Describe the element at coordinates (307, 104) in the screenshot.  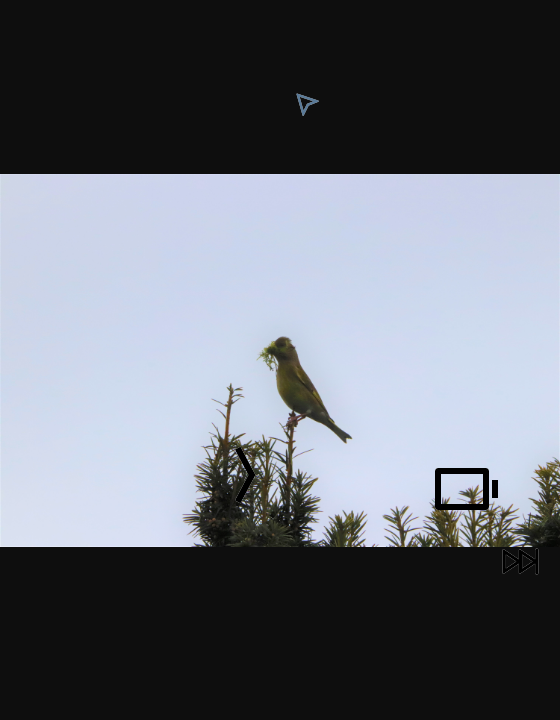
I see `tap to navigate to this location` at that location.